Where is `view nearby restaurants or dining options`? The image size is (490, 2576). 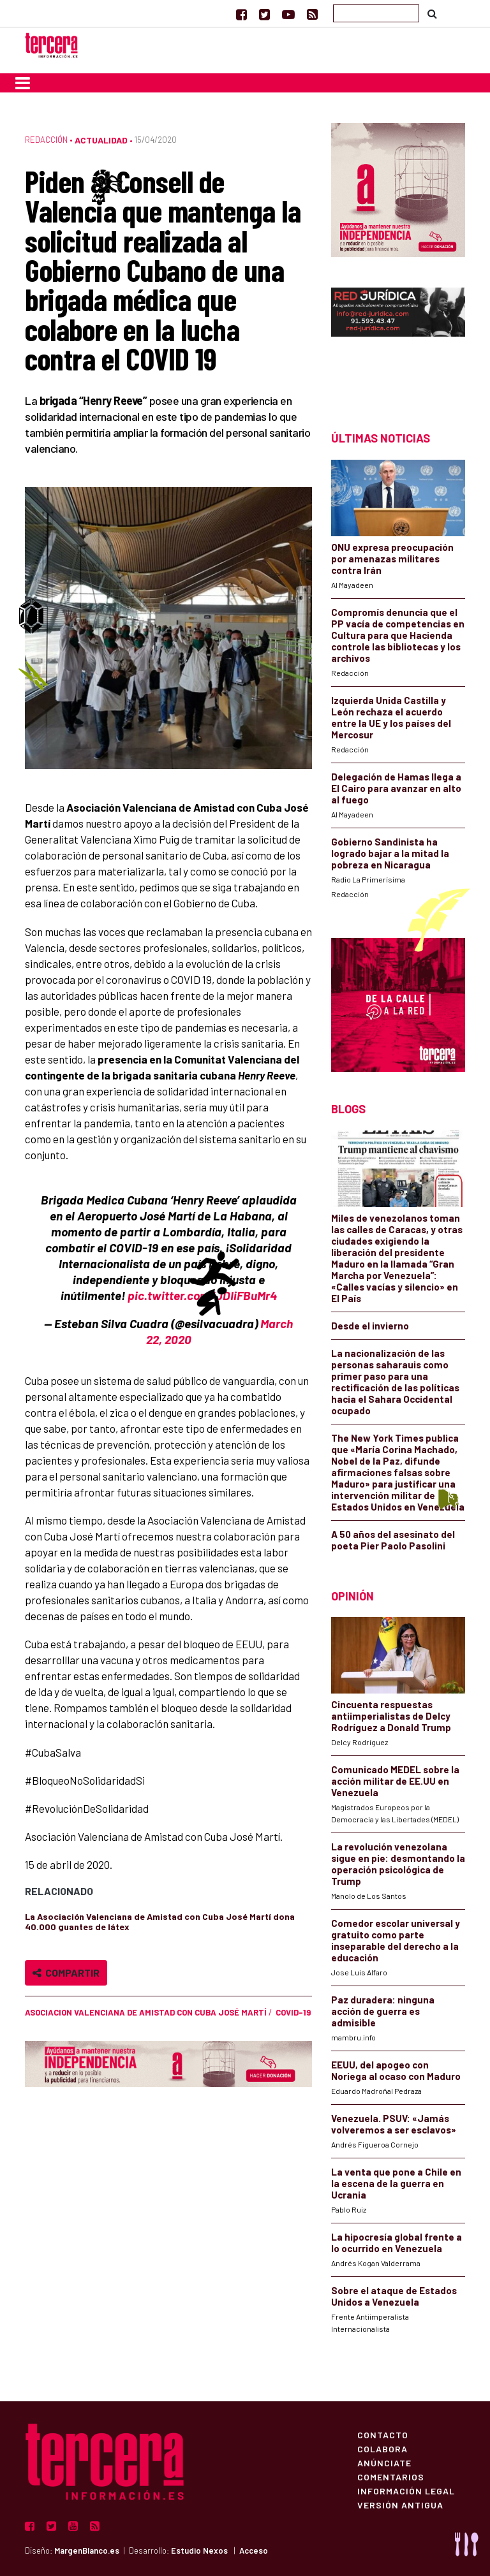
view nearby restaurants or dining options is located at coordinates (466, 2544).